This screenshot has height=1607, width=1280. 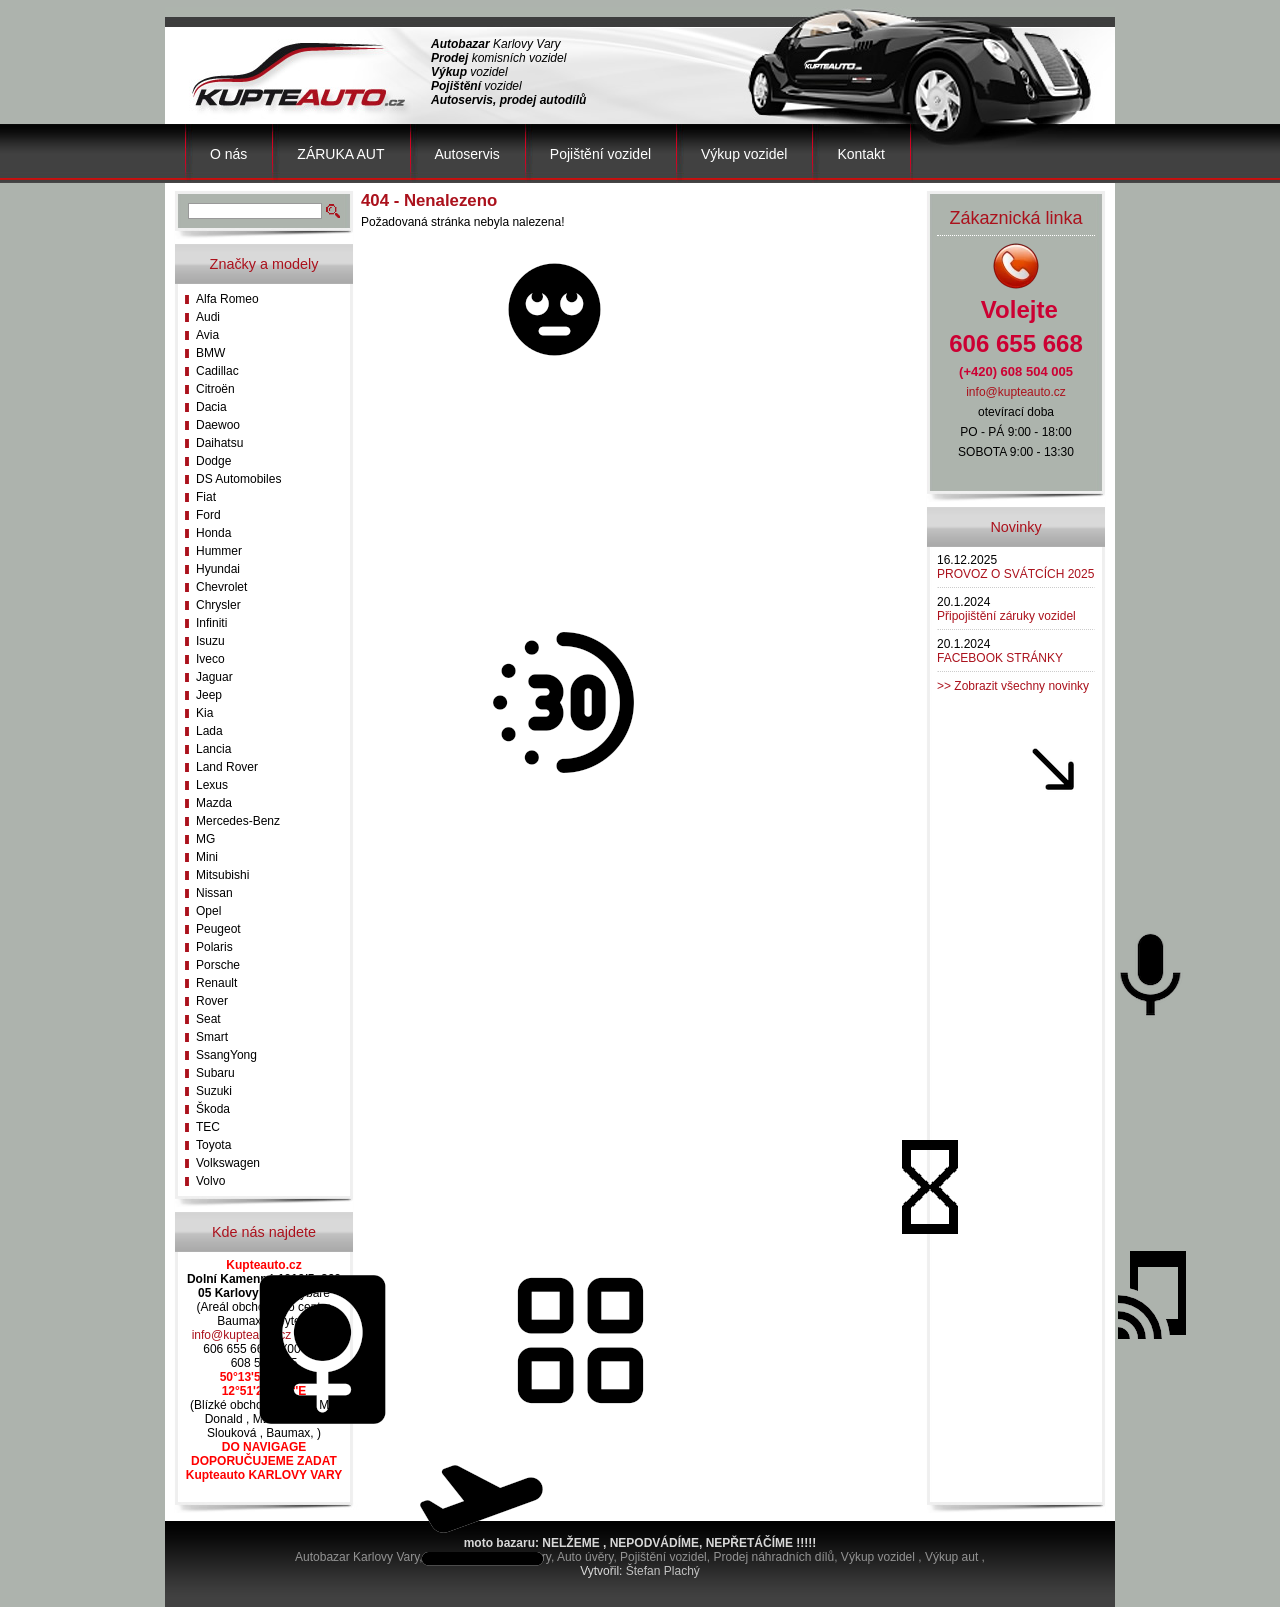 What do you see at coordinates (1054, 770) in the screenshot?
I see `navigate to the bottom-right section` at bounding box center [1054, 770].